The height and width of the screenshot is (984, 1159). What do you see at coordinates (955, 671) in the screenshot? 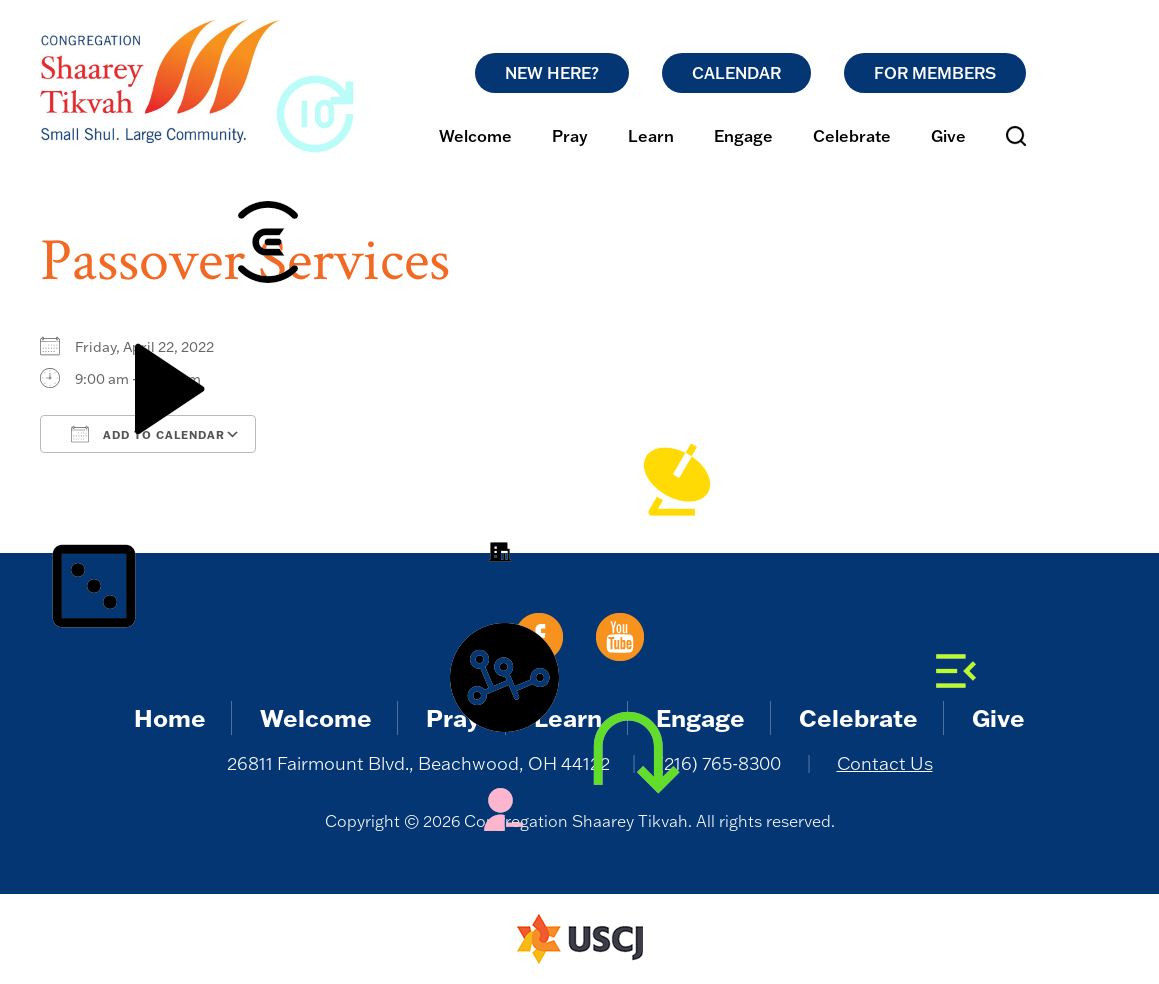
I see `collapse sidebar or navigation panel` at bounding box center [955, 671].